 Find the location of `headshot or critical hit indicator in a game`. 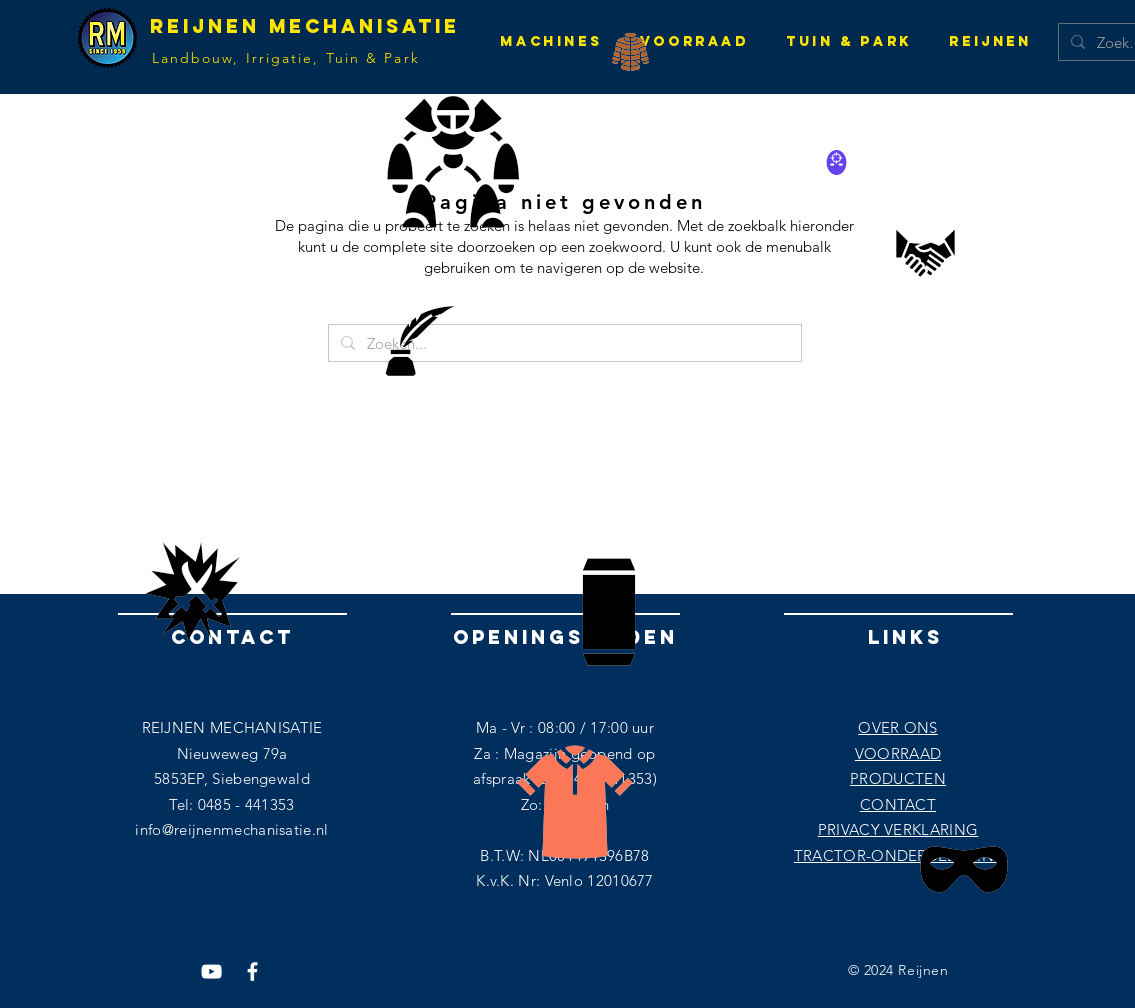

headshot or critical hit indicator in a game is located at coordinates (836, 162).